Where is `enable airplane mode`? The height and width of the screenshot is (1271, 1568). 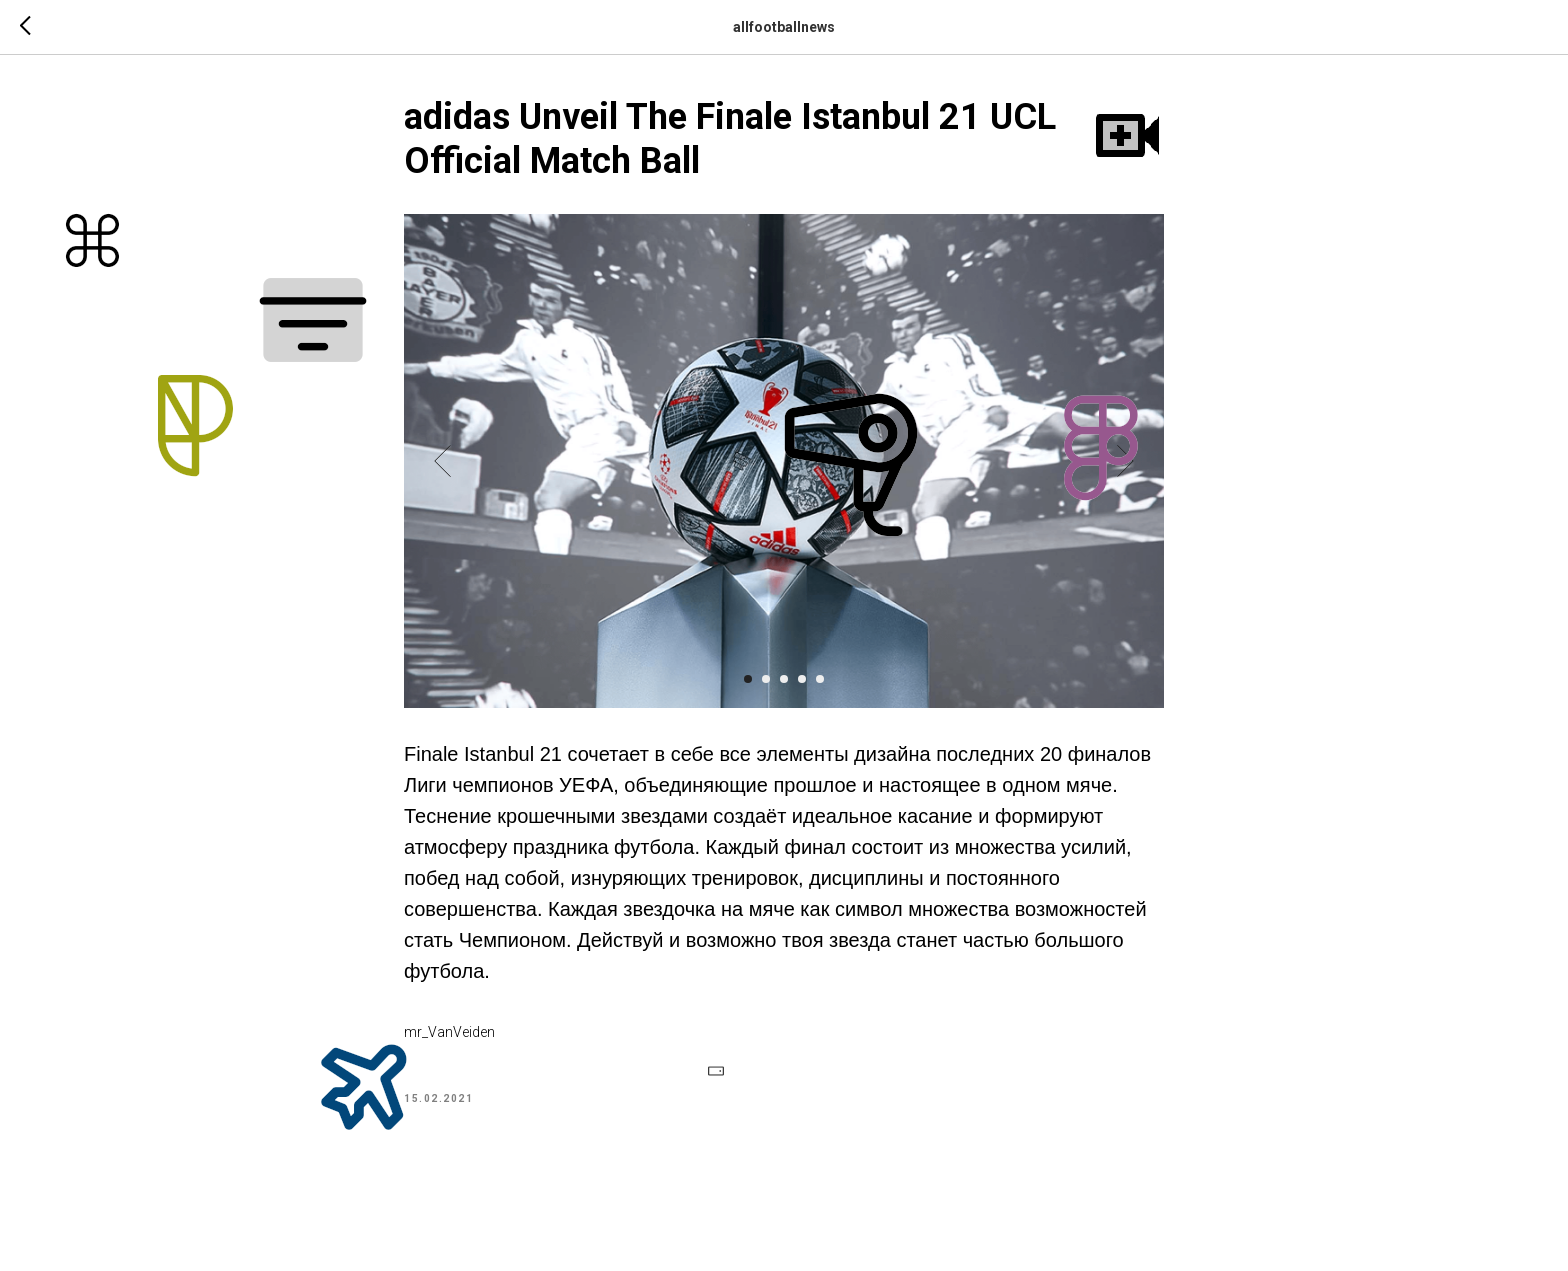 enable airplane mode is located at coordinates (365, 1085).